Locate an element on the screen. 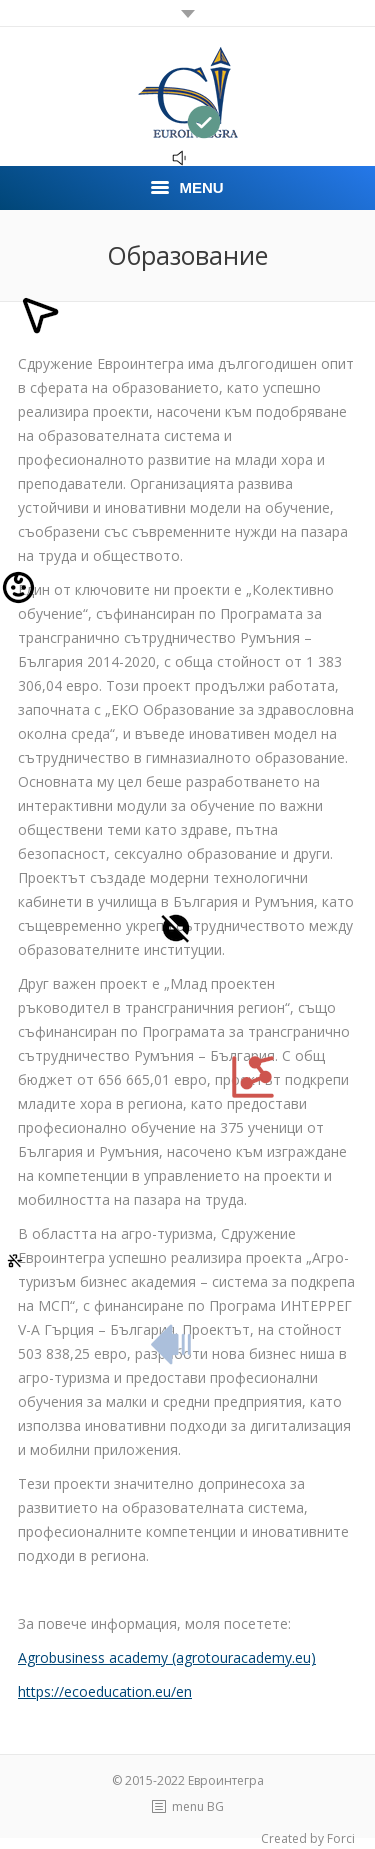 The image size is (375, 1849). volume set to low level is located at coordinates (180, 158).